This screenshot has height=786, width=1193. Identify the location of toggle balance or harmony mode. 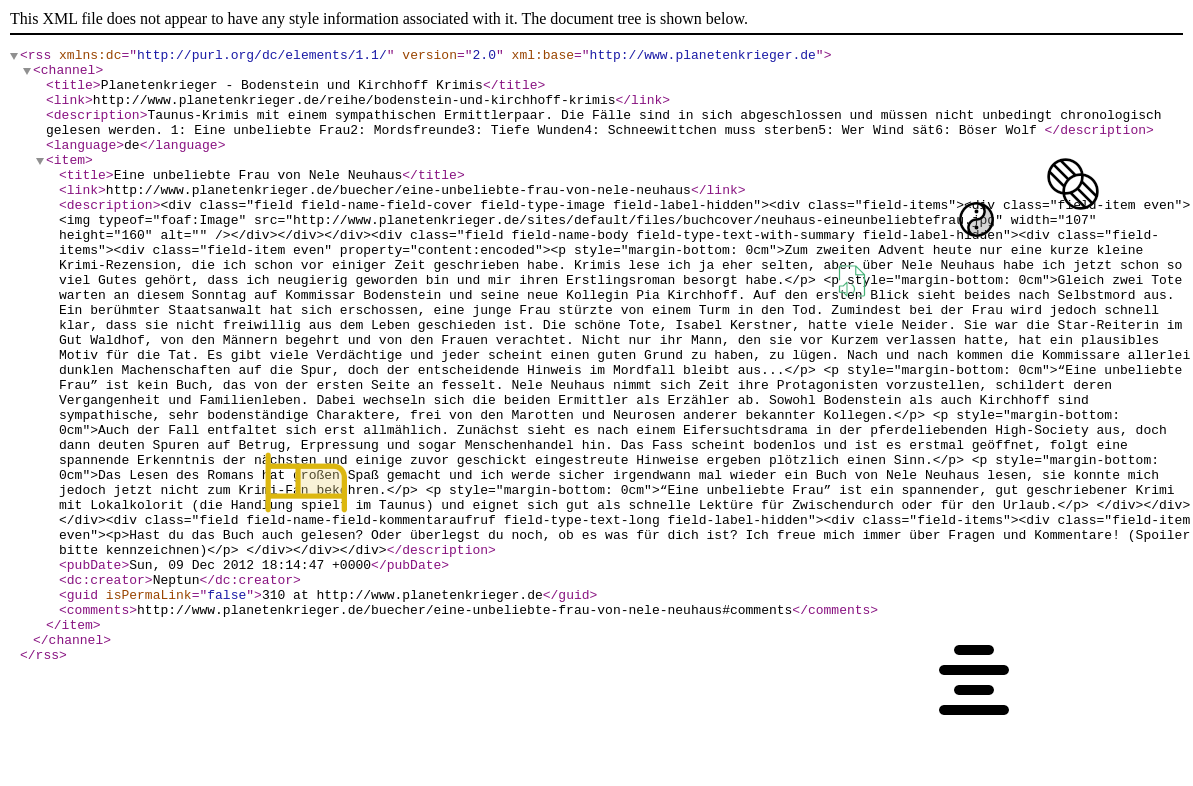
(976, 219).